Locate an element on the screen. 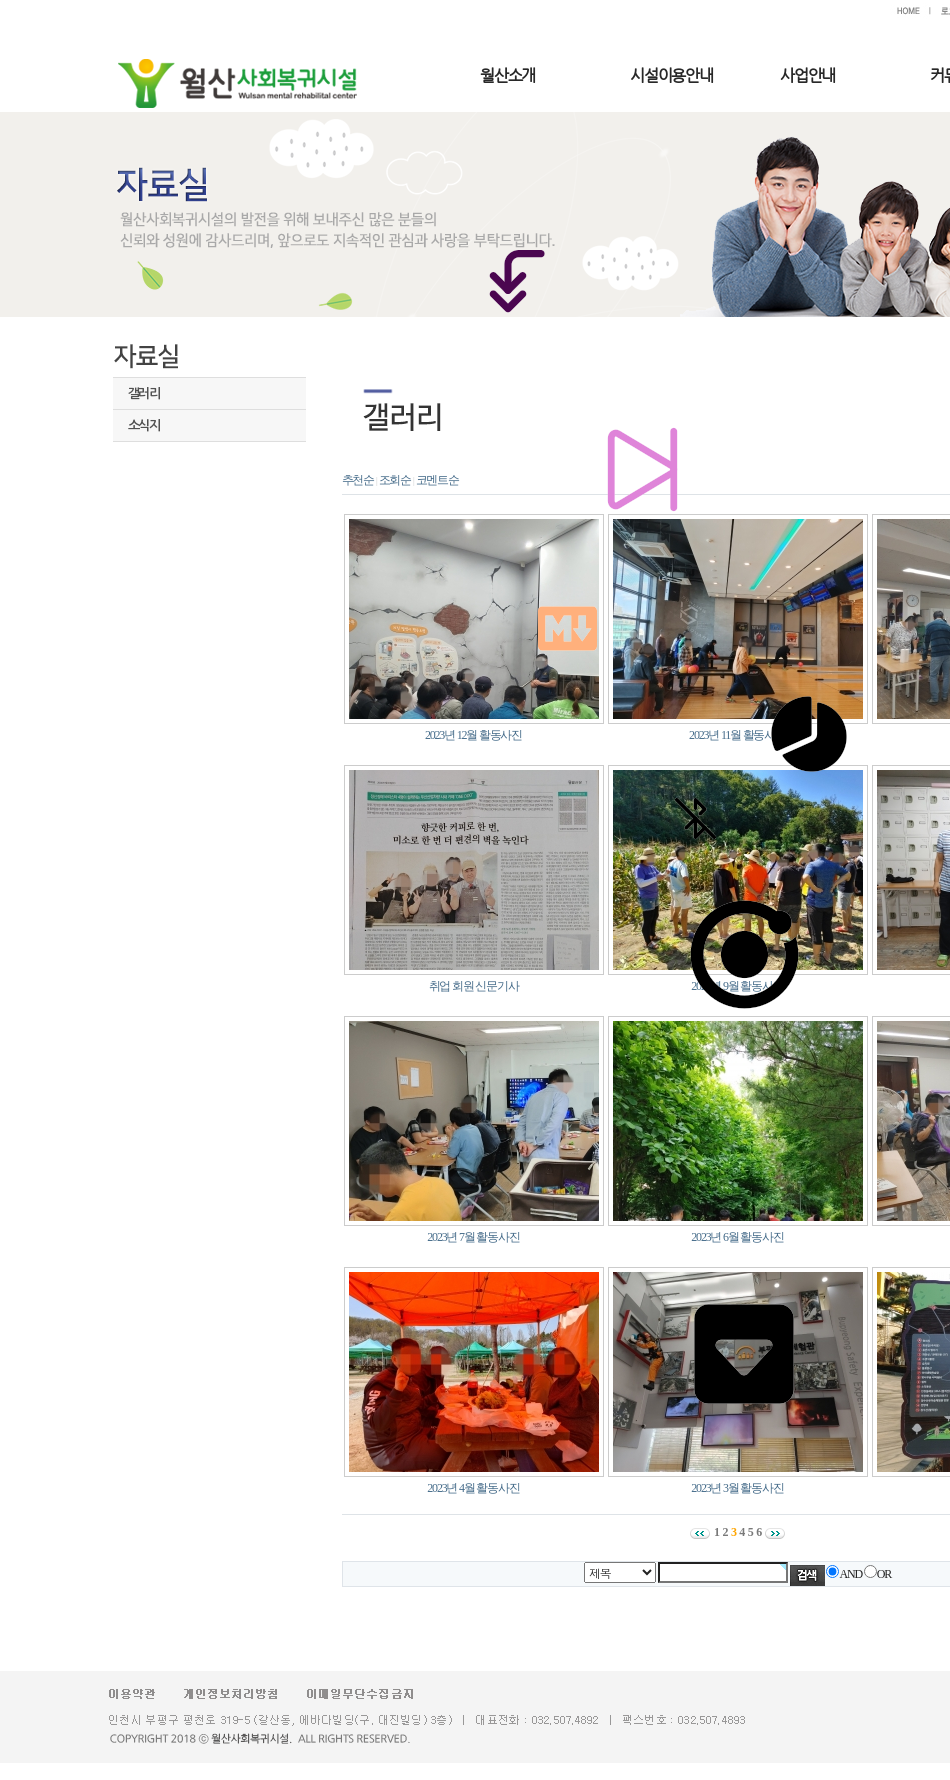 The height and width of the screenshot is (1780, 950). bluetooth is currently disabled is located at coordinates (695, 818).